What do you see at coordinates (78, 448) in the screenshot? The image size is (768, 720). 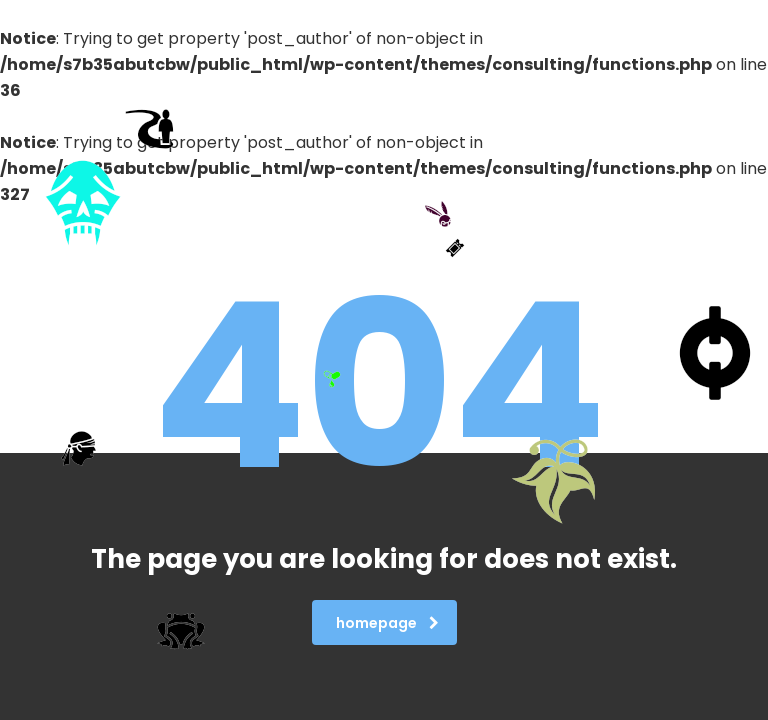 I see `toggle hidden or spoiler content` at bounding box center [78, 448].